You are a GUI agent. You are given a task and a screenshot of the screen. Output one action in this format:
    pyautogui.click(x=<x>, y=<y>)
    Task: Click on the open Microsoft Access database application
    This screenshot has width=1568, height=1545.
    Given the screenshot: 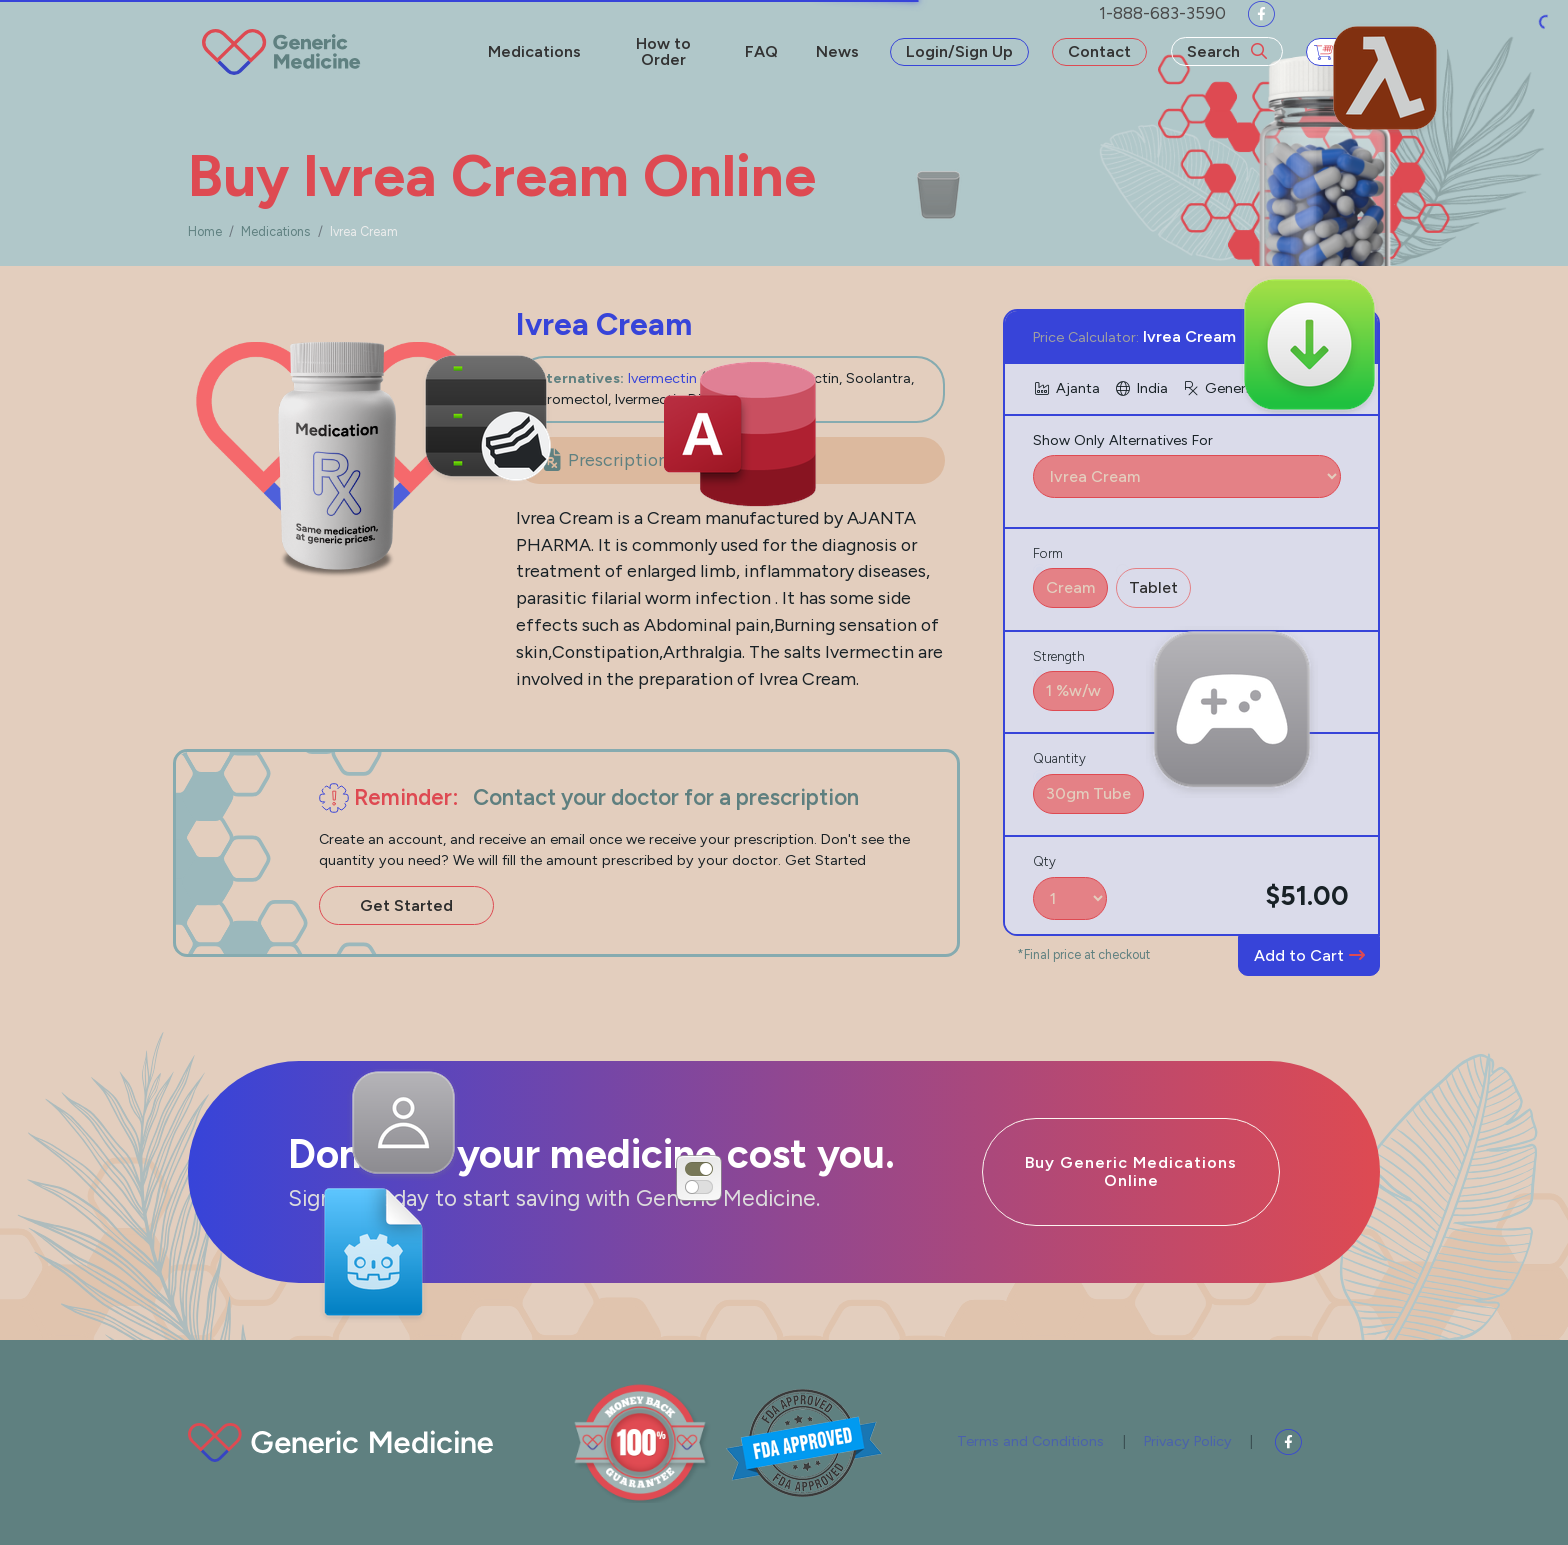 What is the action you would take?
    pyautogui.click(x=741, y=434)
    